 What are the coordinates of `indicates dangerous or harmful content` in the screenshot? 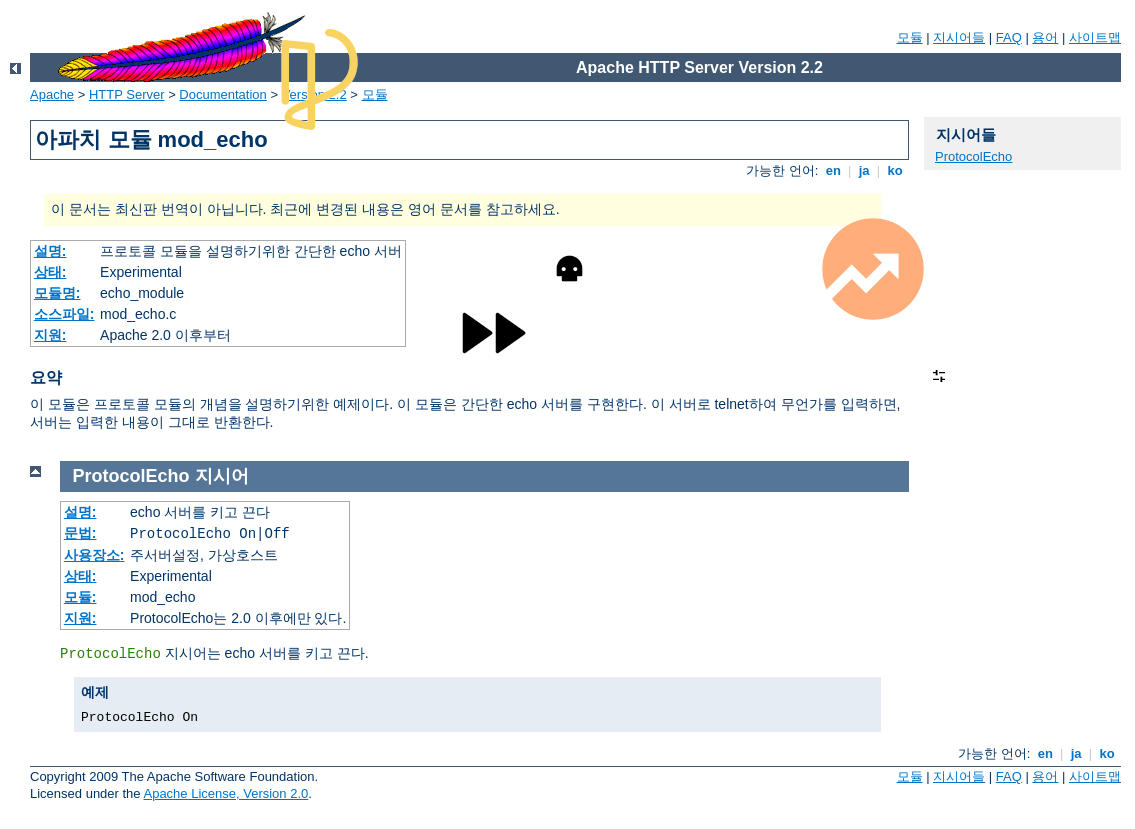 It's located at (569, 268).